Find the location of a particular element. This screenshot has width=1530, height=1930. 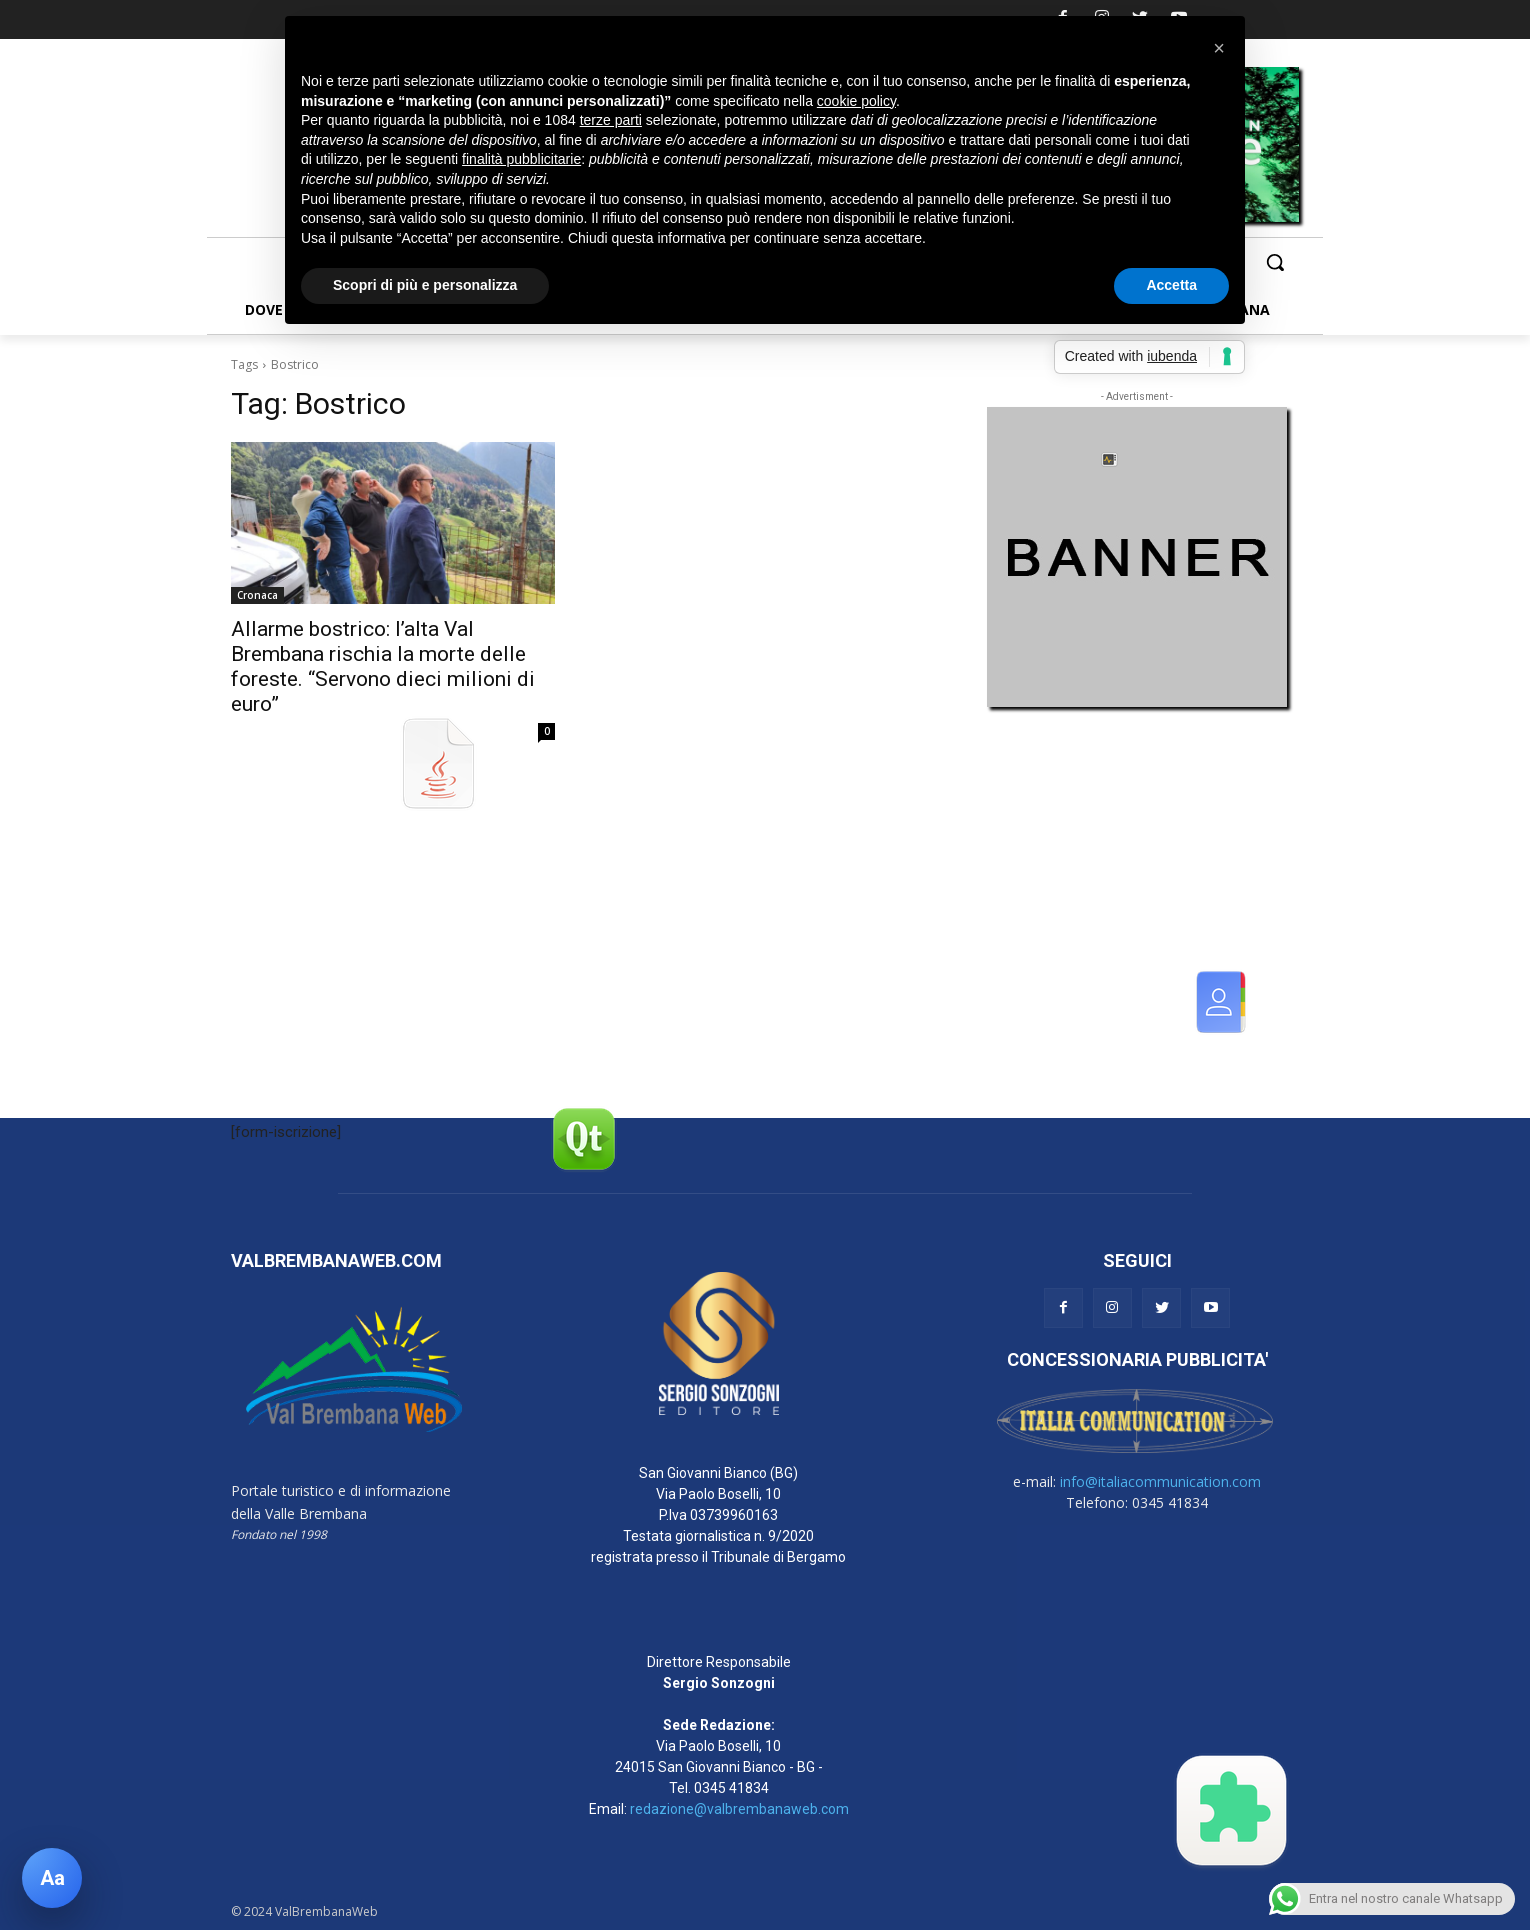

open the contacts app is located at coordinates (1221, 1002).